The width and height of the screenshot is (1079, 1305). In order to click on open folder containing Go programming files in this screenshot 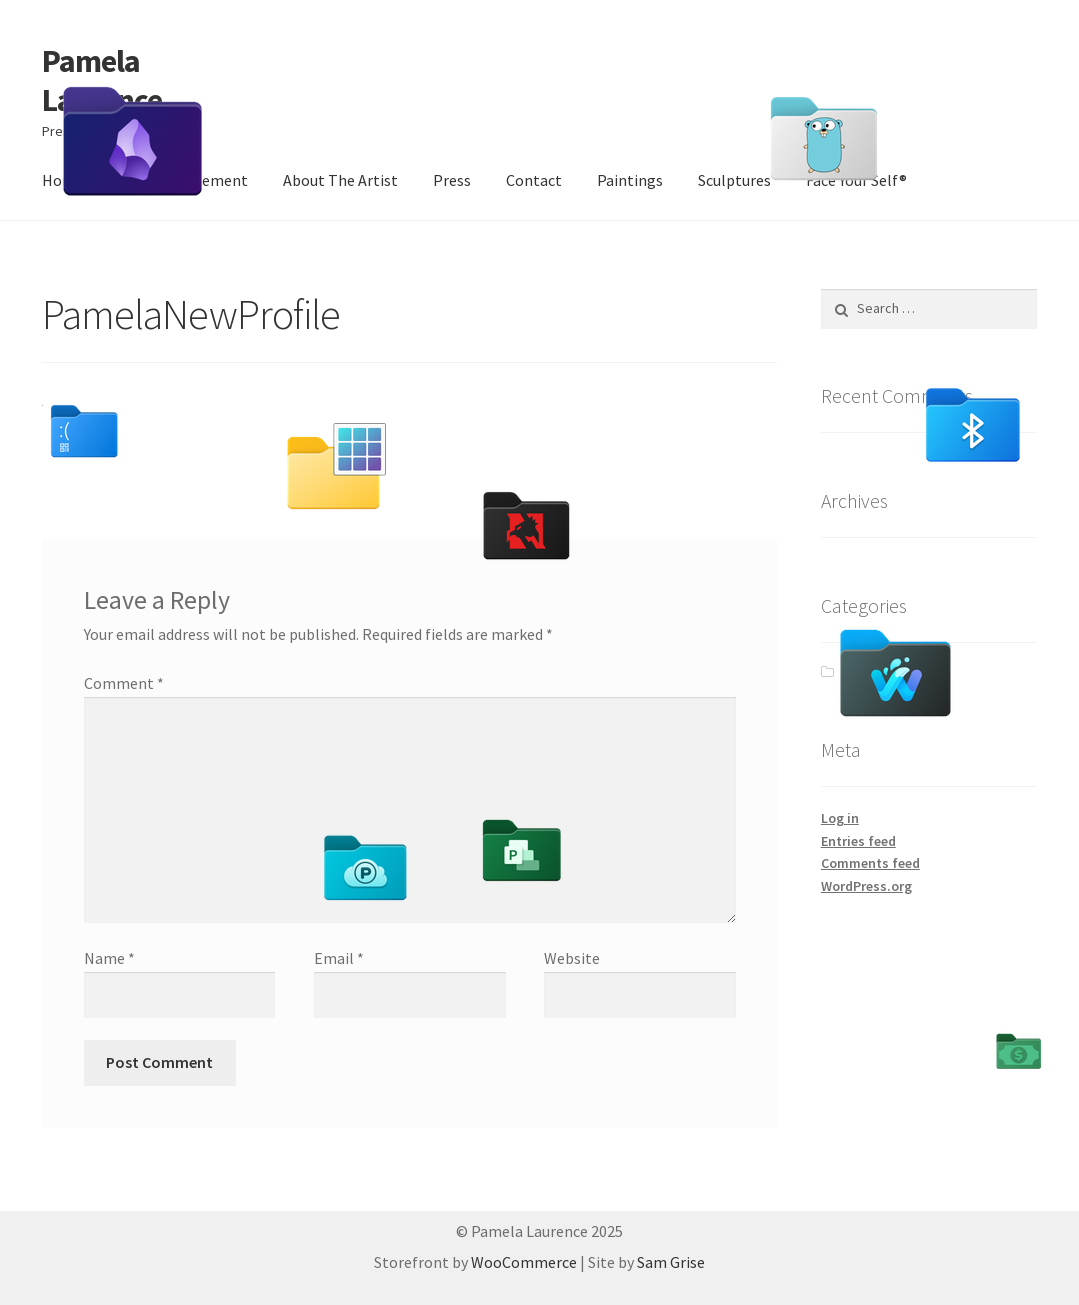, I will do `click(823, 141)`.